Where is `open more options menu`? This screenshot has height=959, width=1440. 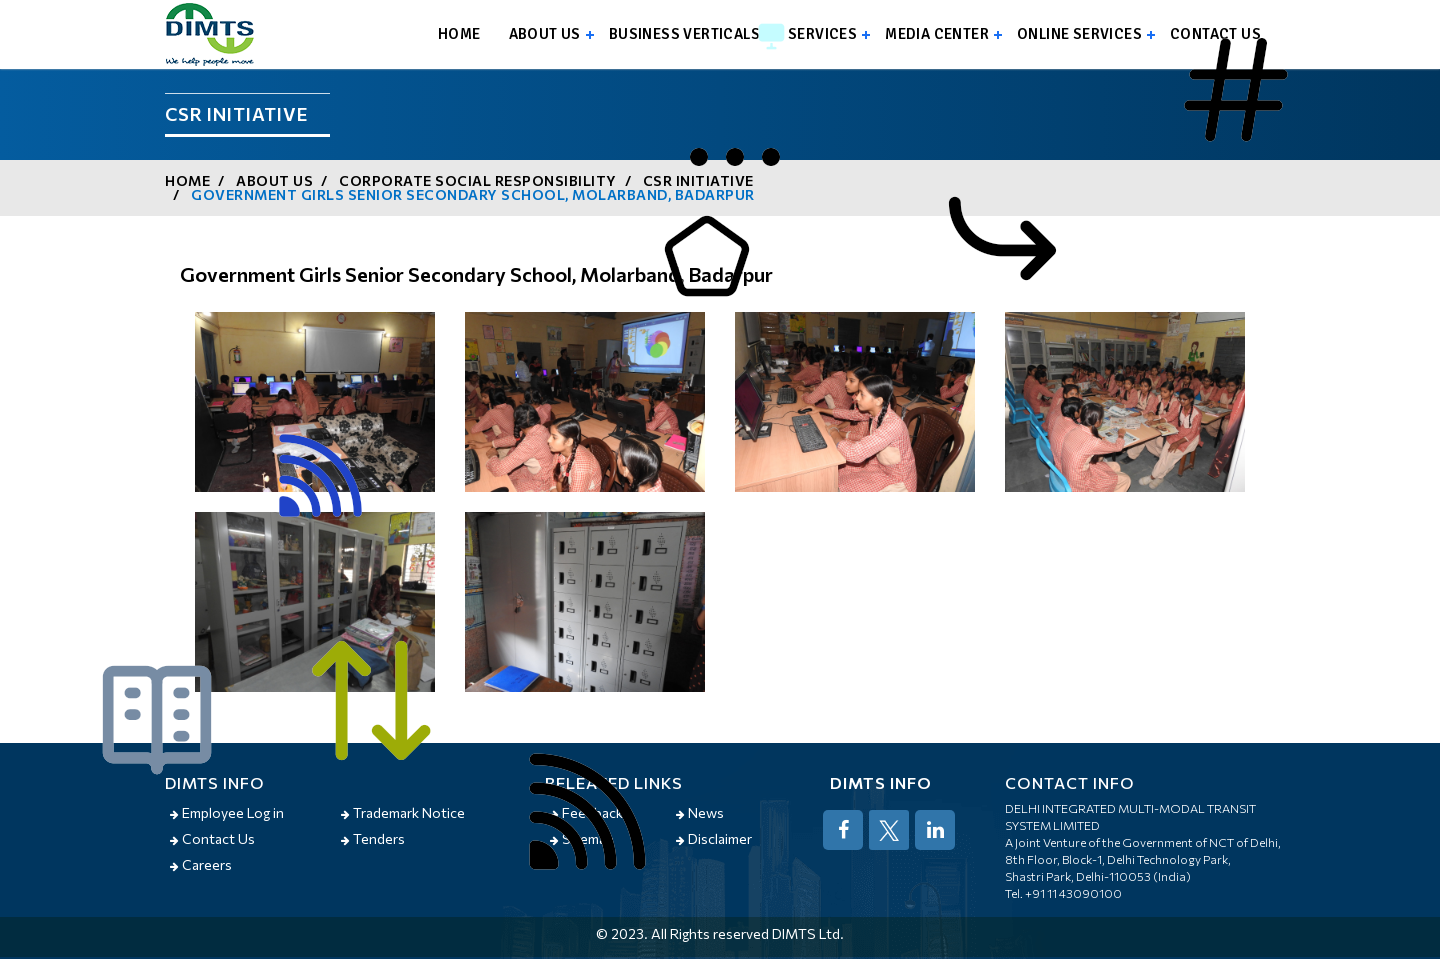 open more options menu is located at coordinates (735, 157).